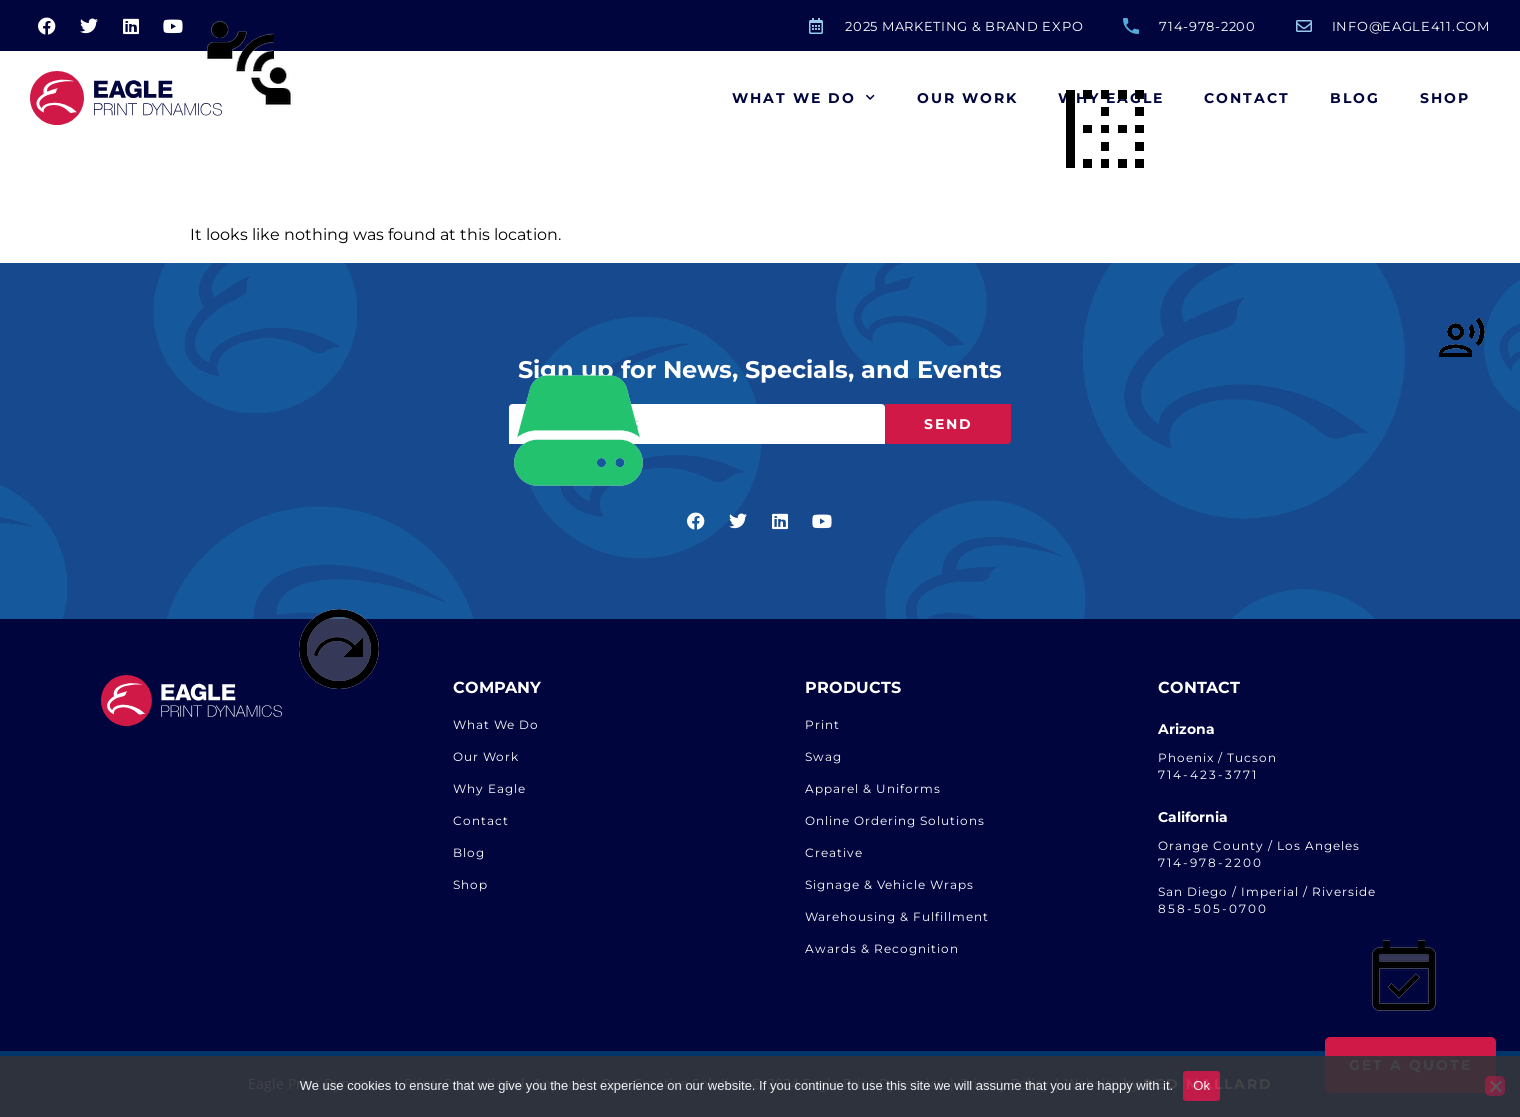 This screenshot has width=1520, height=1117. What do you see at coordinates (249, 63) in the screenshot?
I see `connect with others remotely` at bounding box center [249, 63].